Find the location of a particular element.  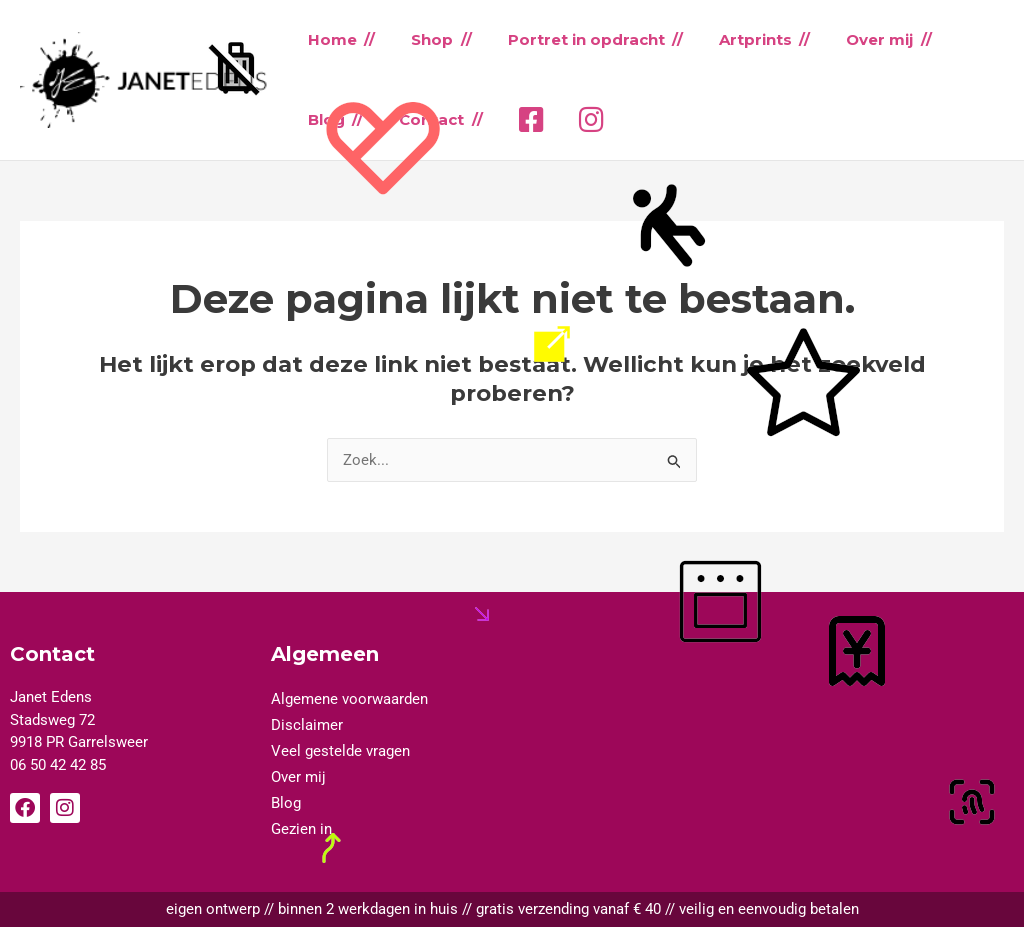

open Google Fit app is located at coordinates (383, 146).